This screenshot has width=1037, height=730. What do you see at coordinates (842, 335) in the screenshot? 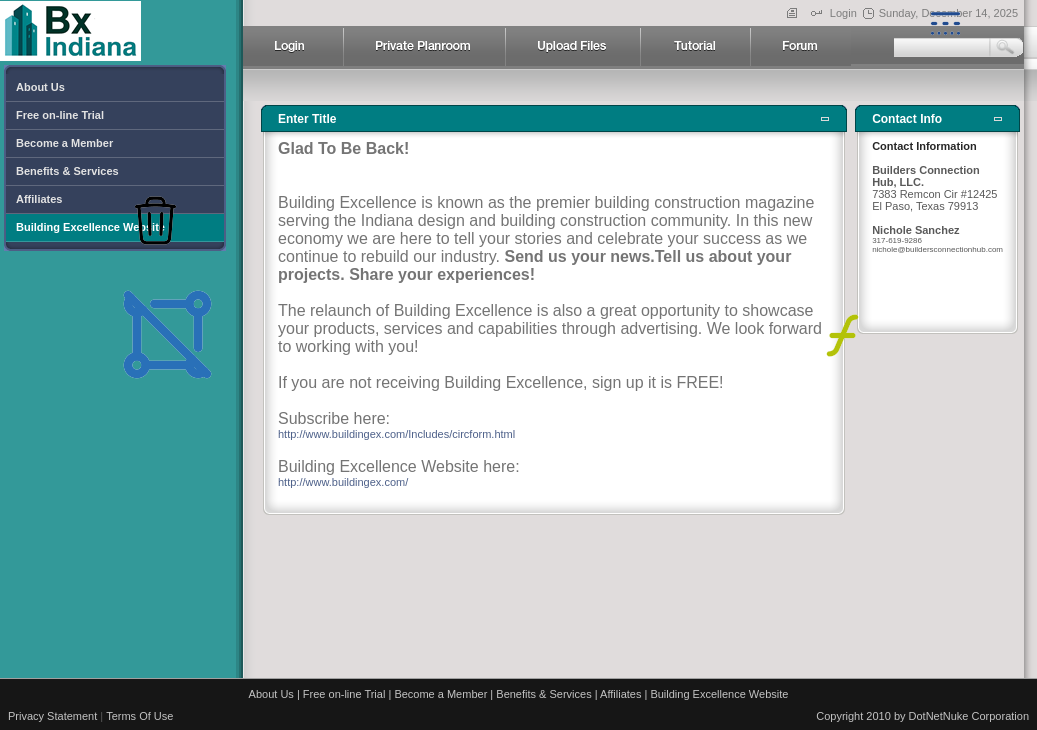
I see `indicates florin currency or Dutch guilder symbol` at bounding box center [842, 335].